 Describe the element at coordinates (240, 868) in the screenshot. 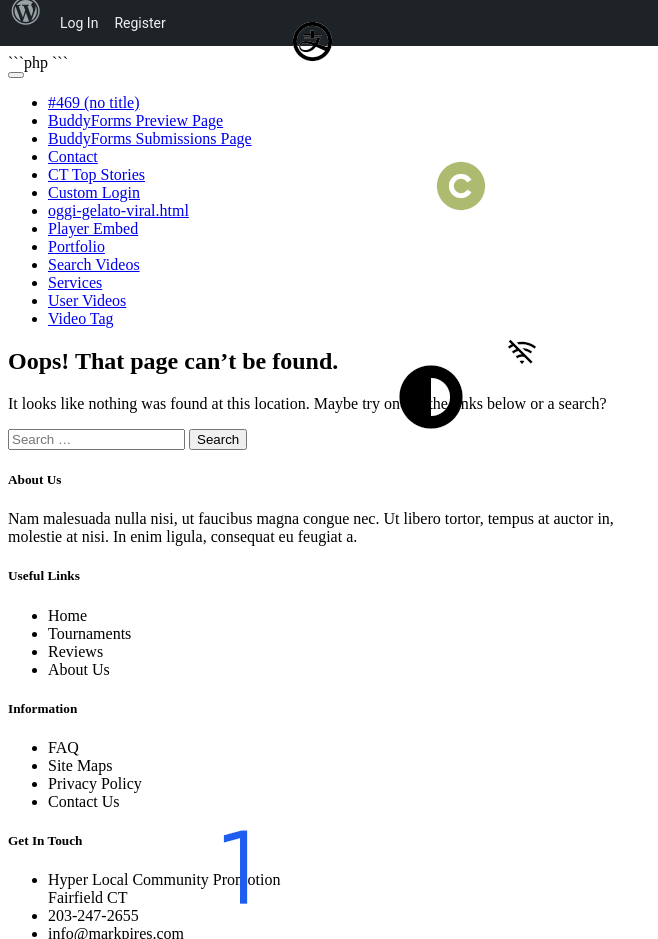

I see `indicates first item or top priority` at that location.